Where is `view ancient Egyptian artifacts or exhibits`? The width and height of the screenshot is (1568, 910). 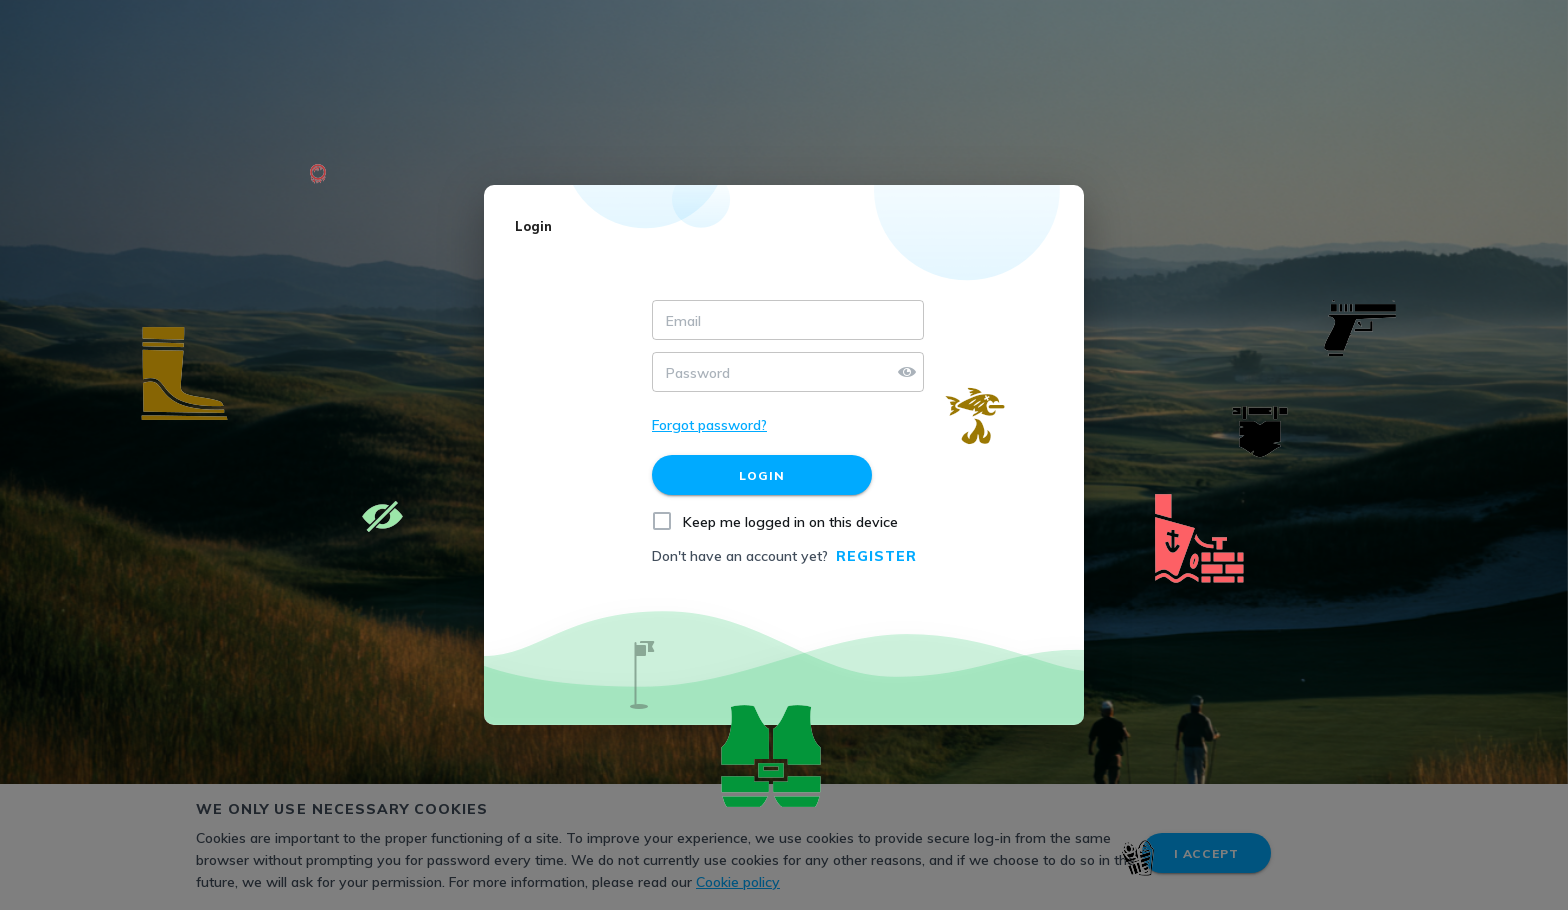
view ancient Egyptian artifacts or exhibits is located at coordinates (1138, 858).